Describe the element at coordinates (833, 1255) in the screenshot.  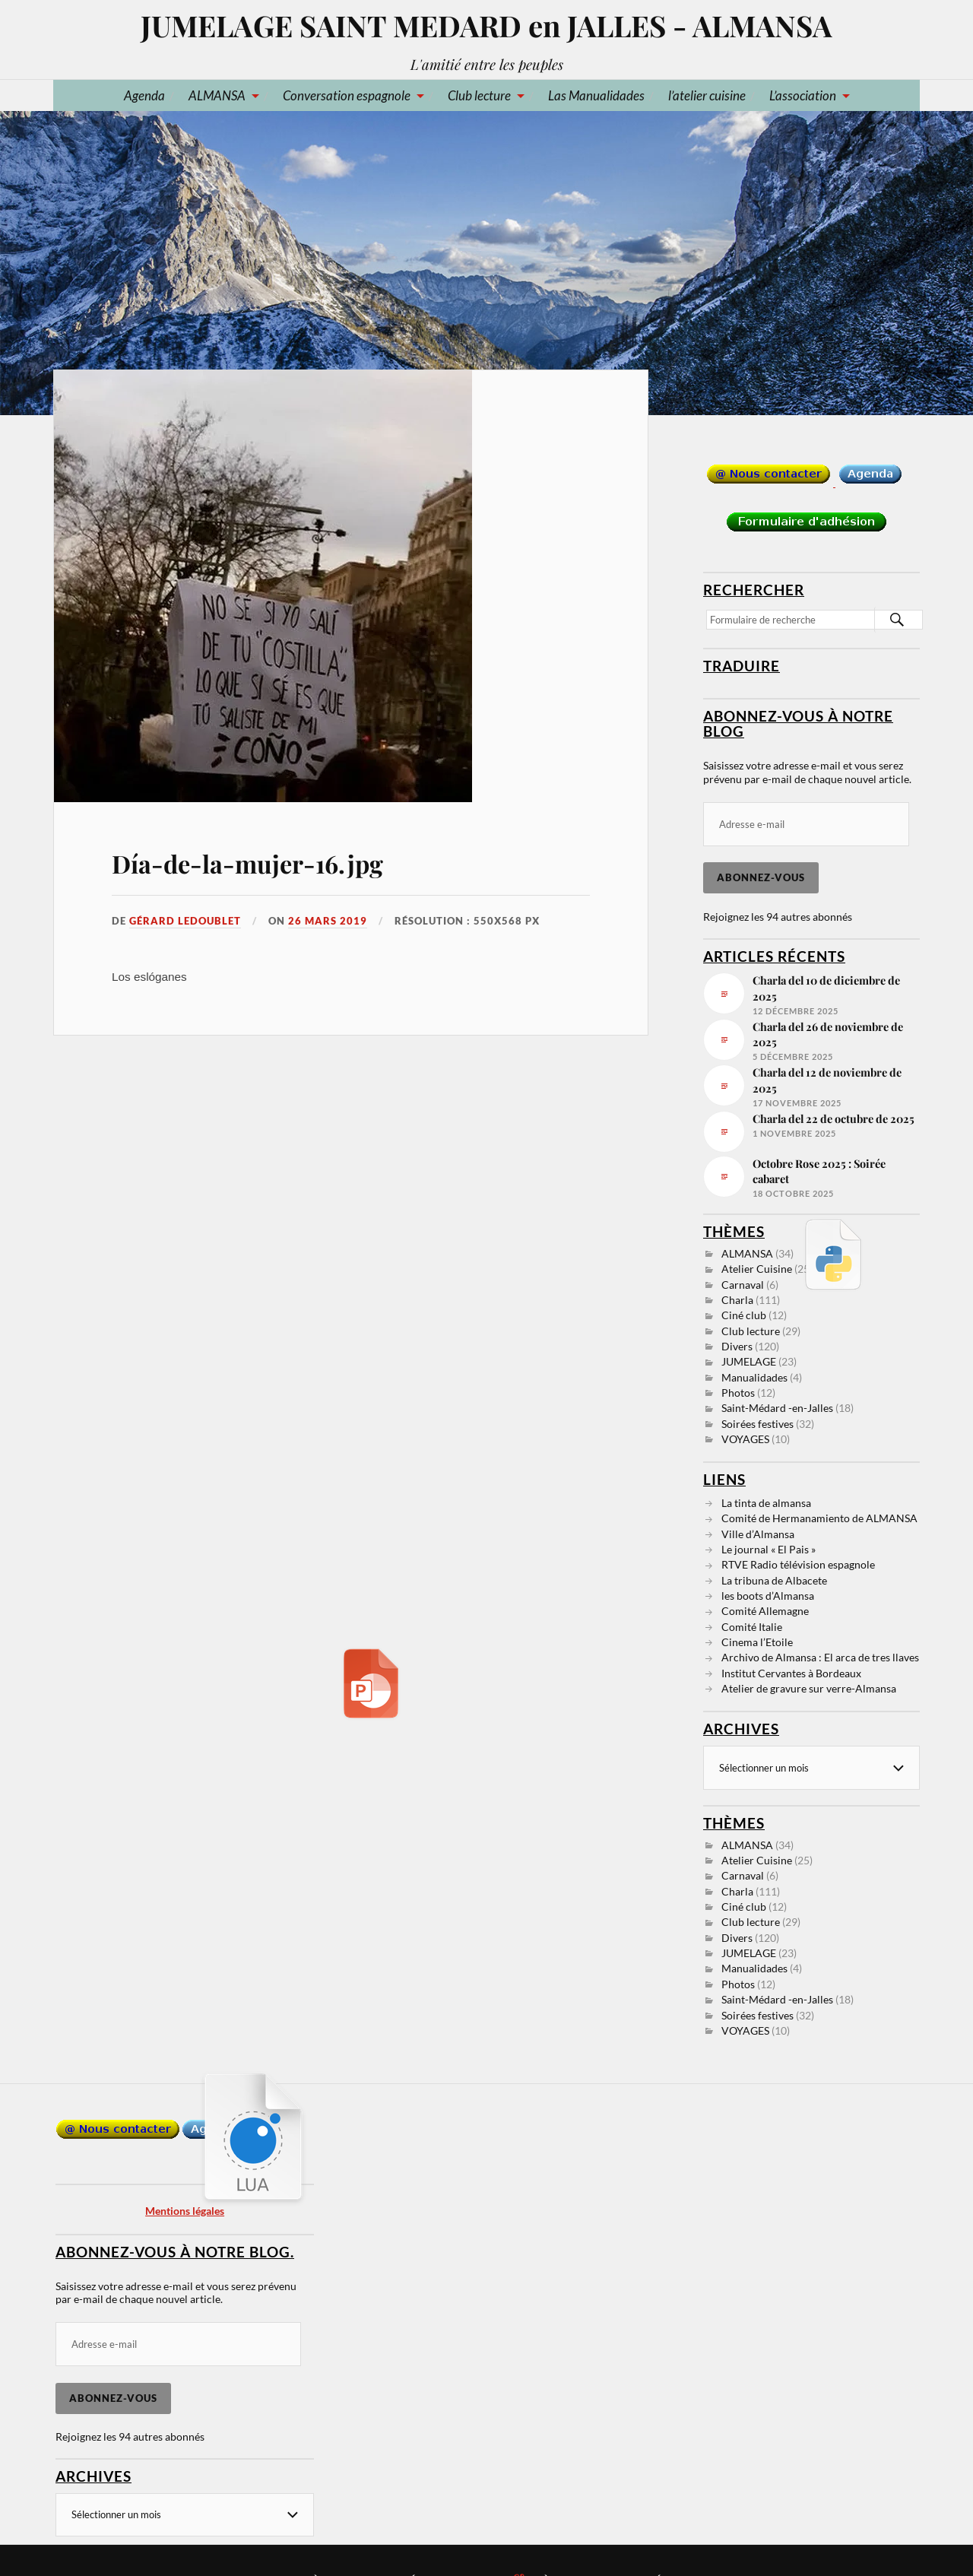
I see `a python 3 source code file` at that location.